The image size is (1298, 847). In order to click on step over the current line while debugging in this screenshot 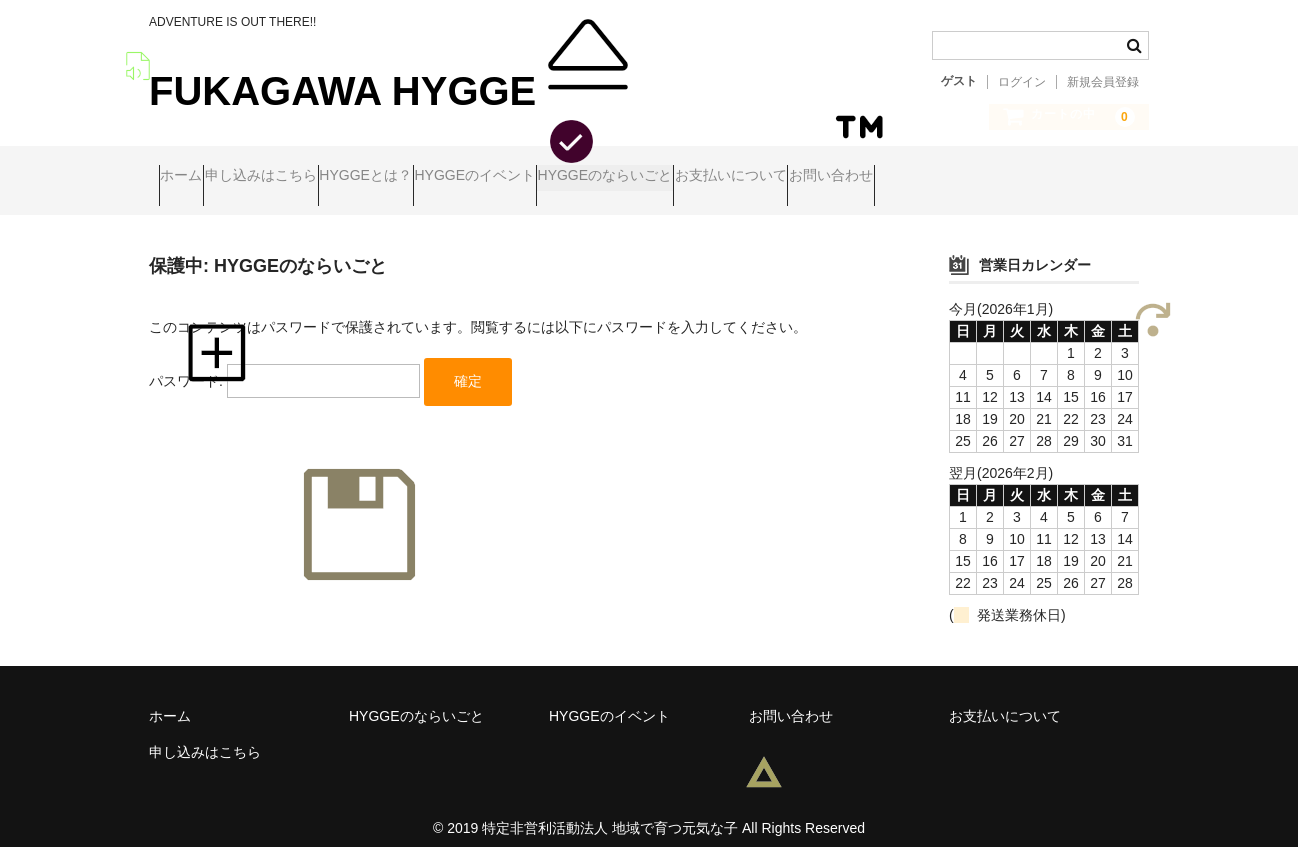, I will do `click(1153, 320)`.